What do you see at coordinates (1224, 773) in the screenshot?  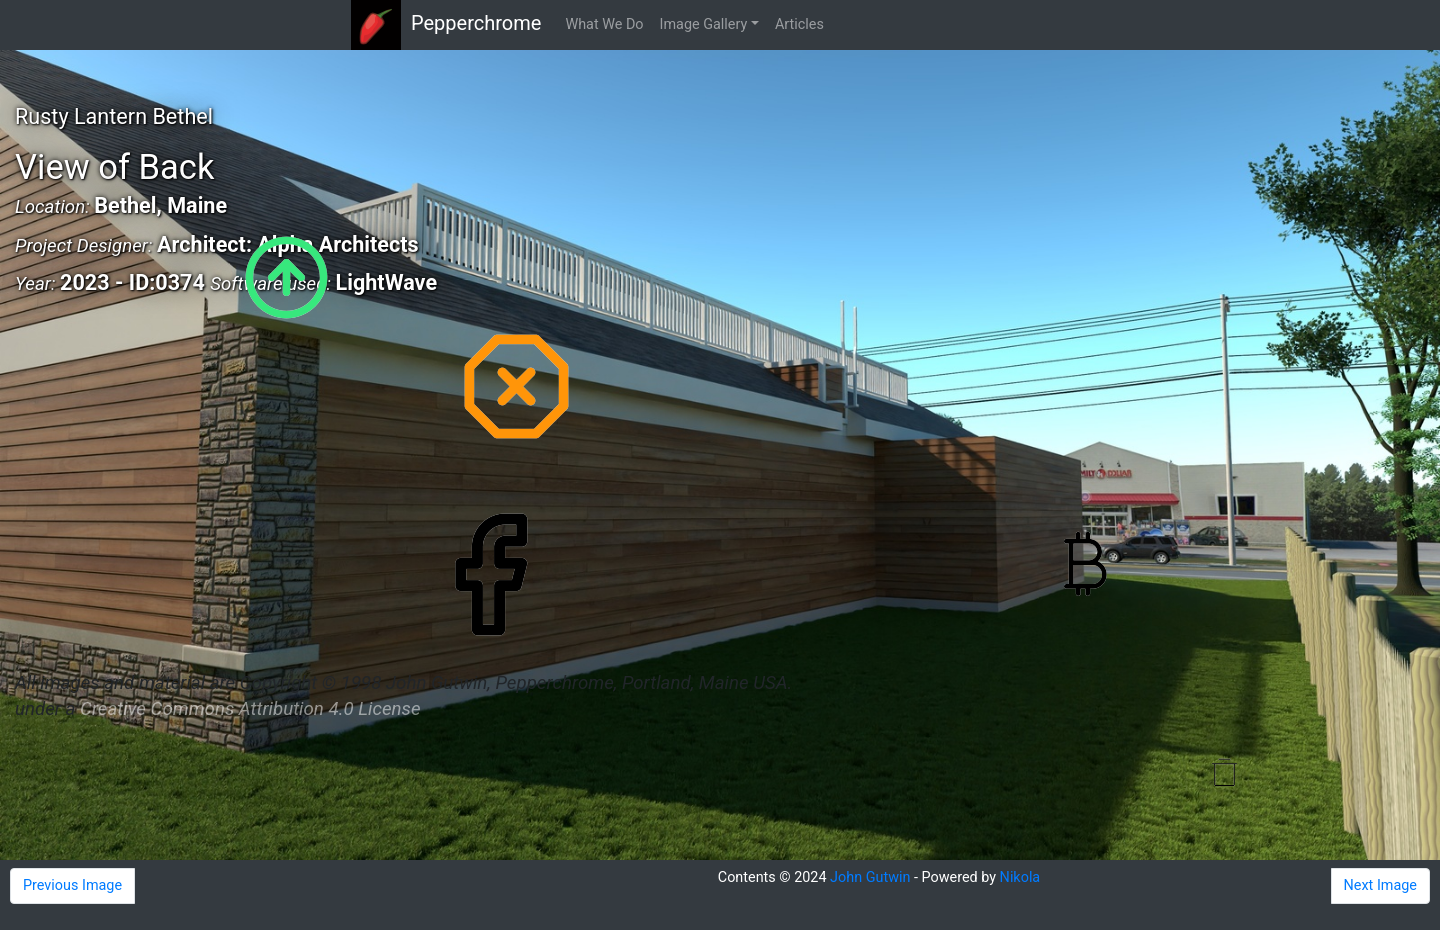 I see `delete selected item` at bounding box center [1224, 773].